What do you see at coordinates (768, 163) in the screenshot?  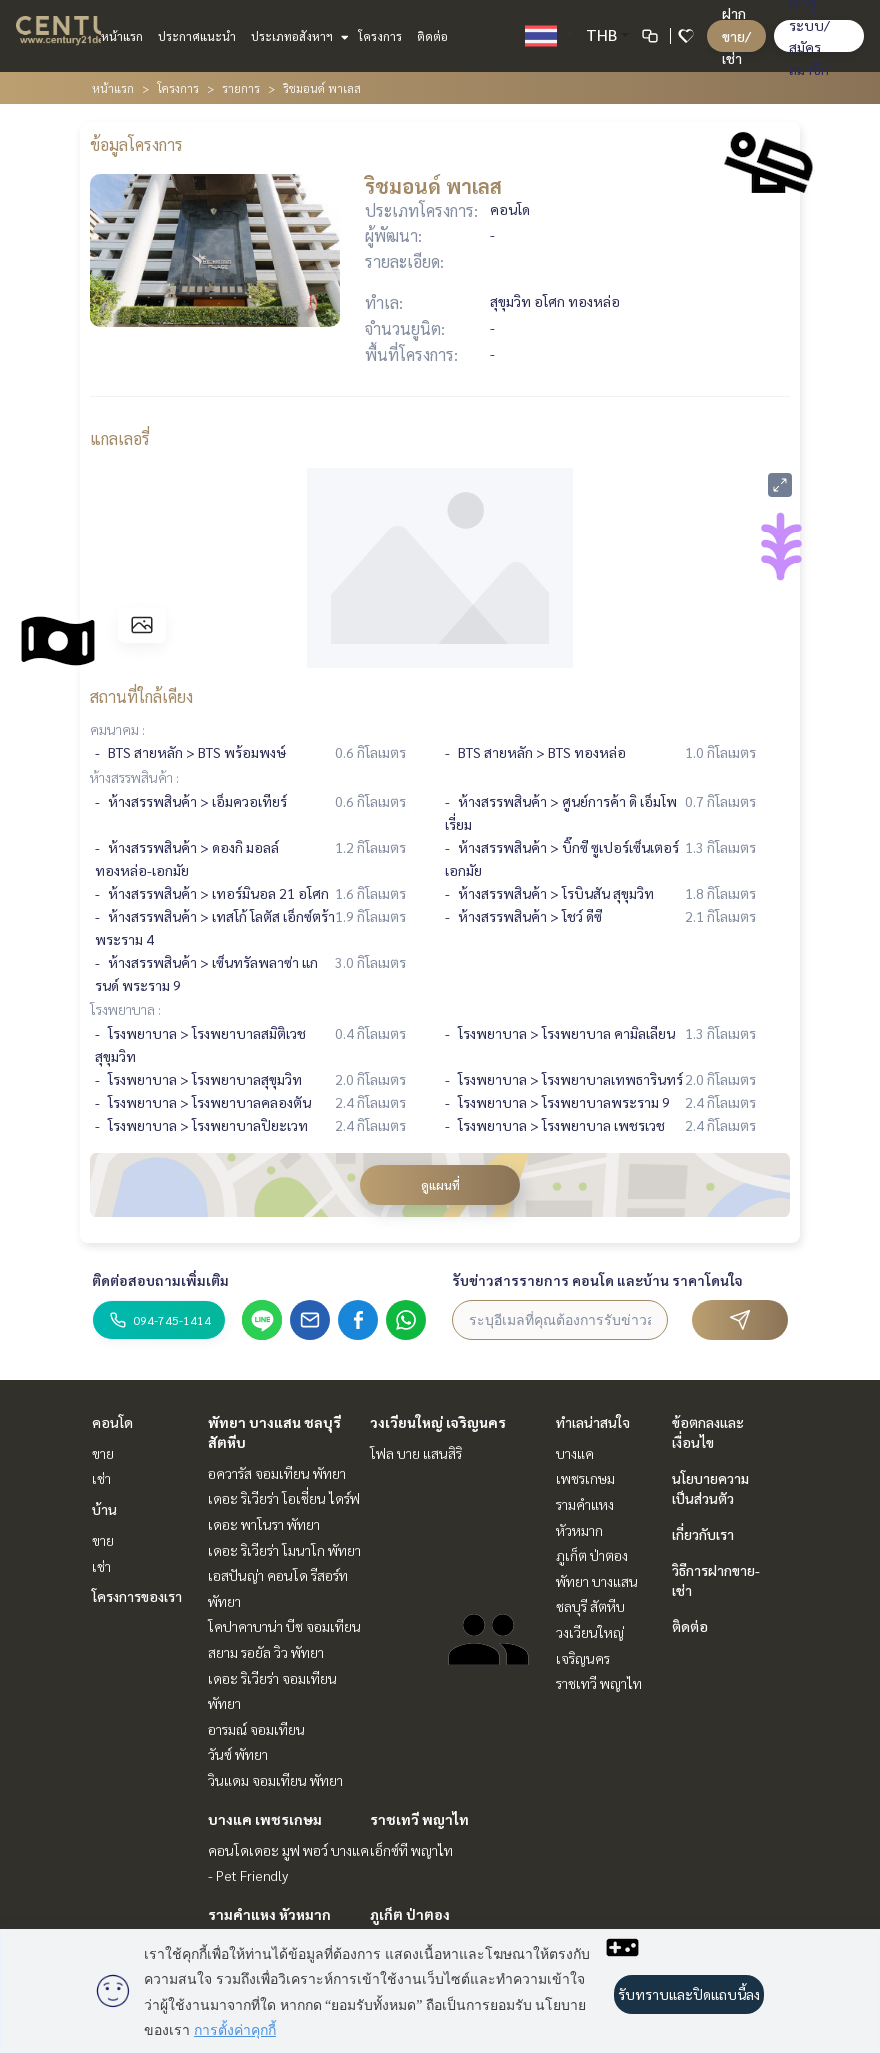 I see `select angled flat bed seat option` at bounding box center [768, 163].